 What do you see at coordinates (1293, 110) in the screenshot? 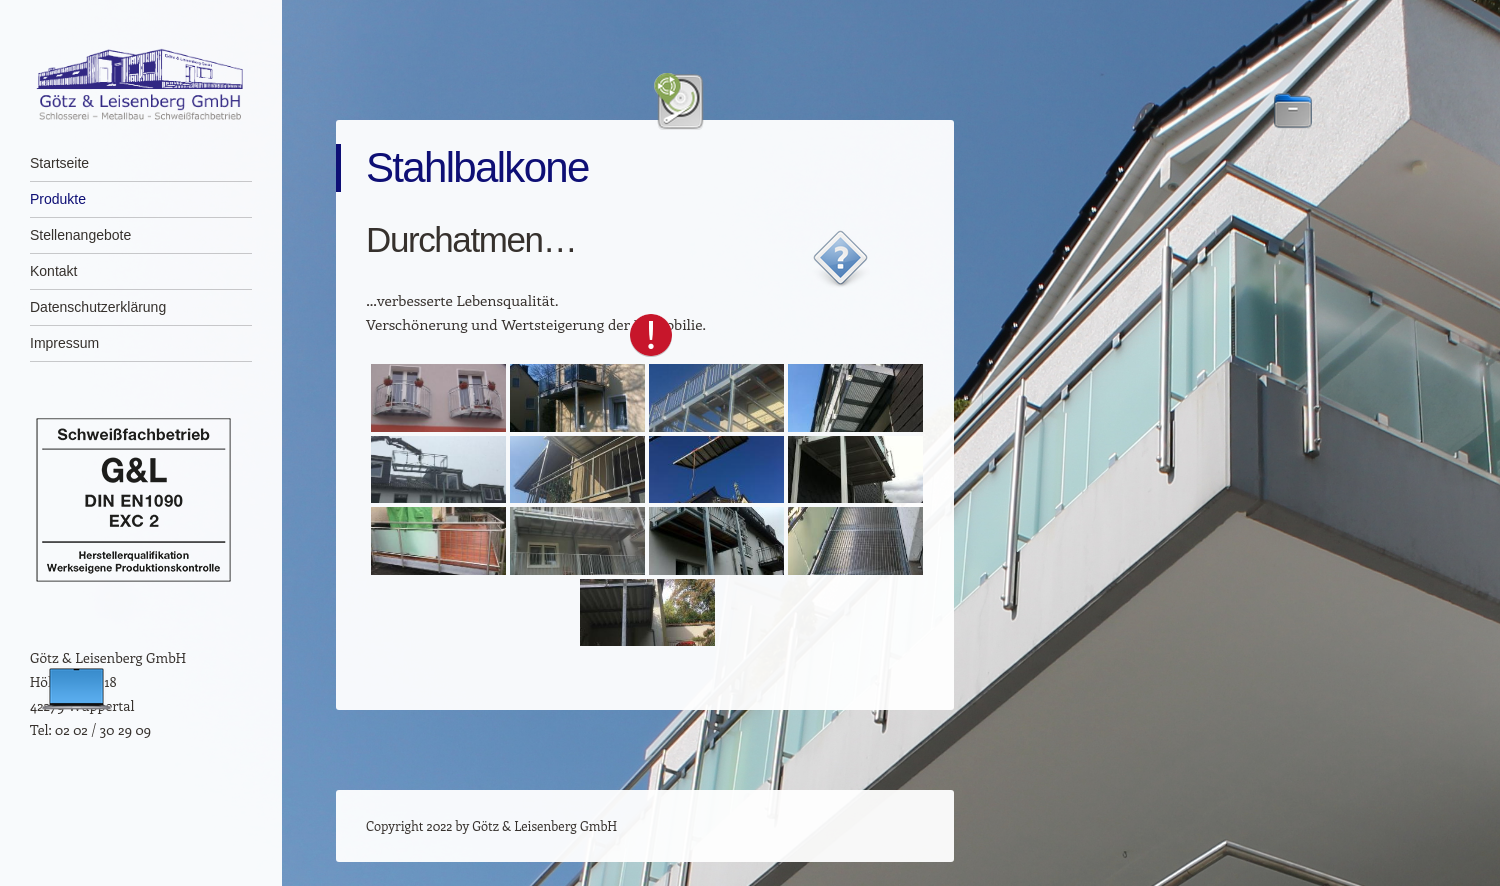
I see `open the nautilus file manager` at bounding box center [1293, 110].